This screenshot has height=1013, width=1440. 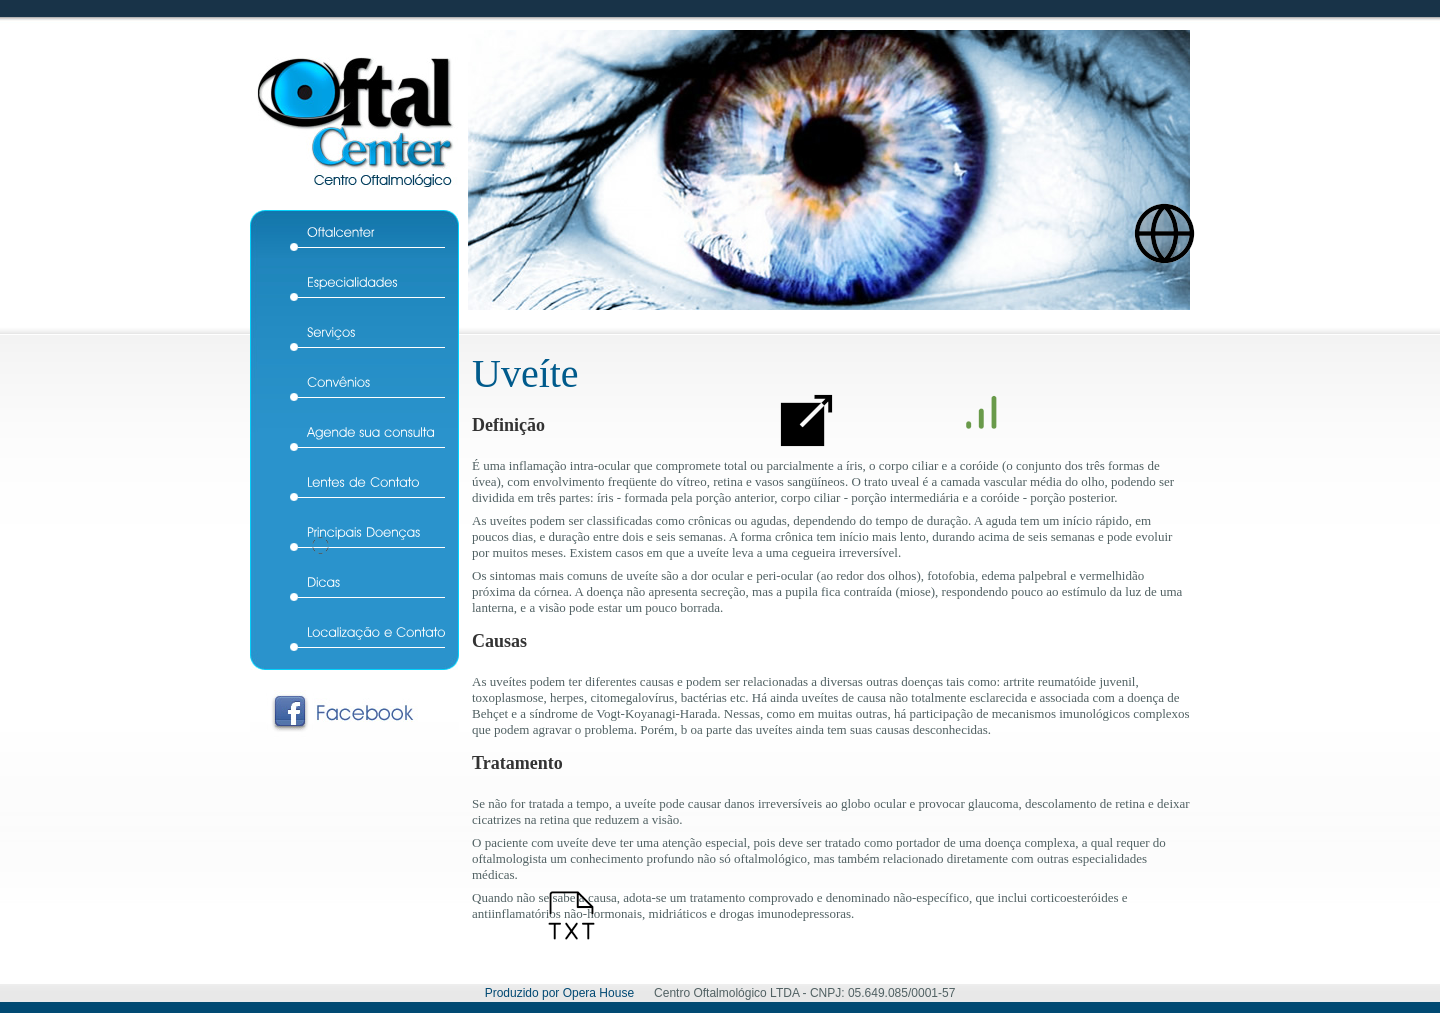 I want to click on switch to global or worldwide view, so click(x=1164, y=233).